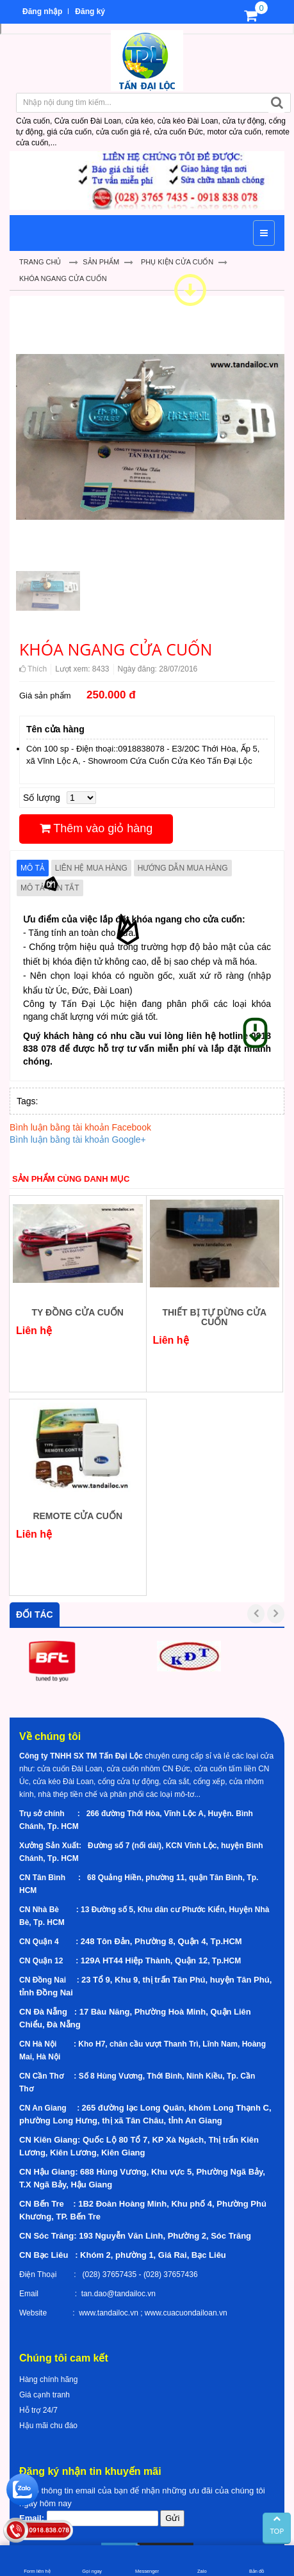 This screenshot has height=2576, width=294. Describe the element at coordinates (127, 929) in the screenshot. I see `Firebase platform logo` at that location.